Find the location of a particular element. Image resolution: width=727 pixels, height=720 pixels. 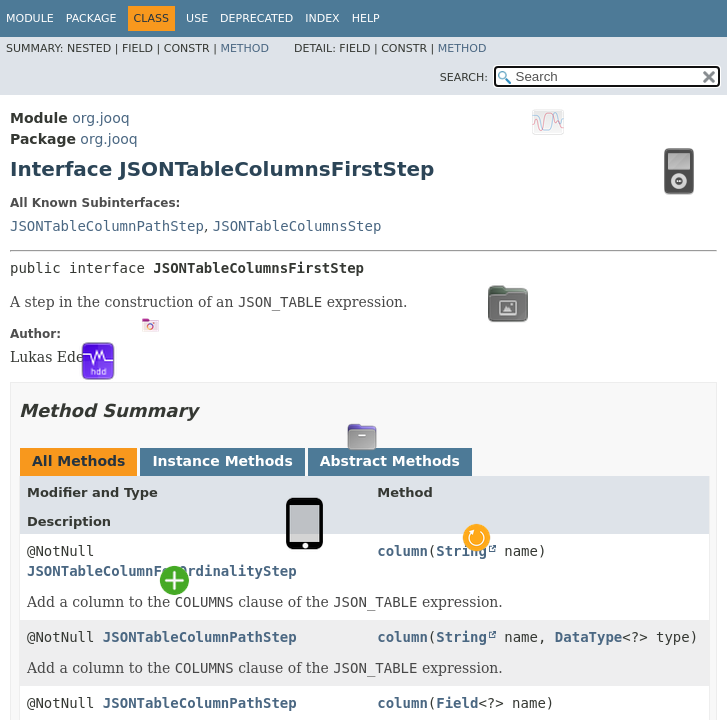

open the file manager application is located at coordinates (362, 437).